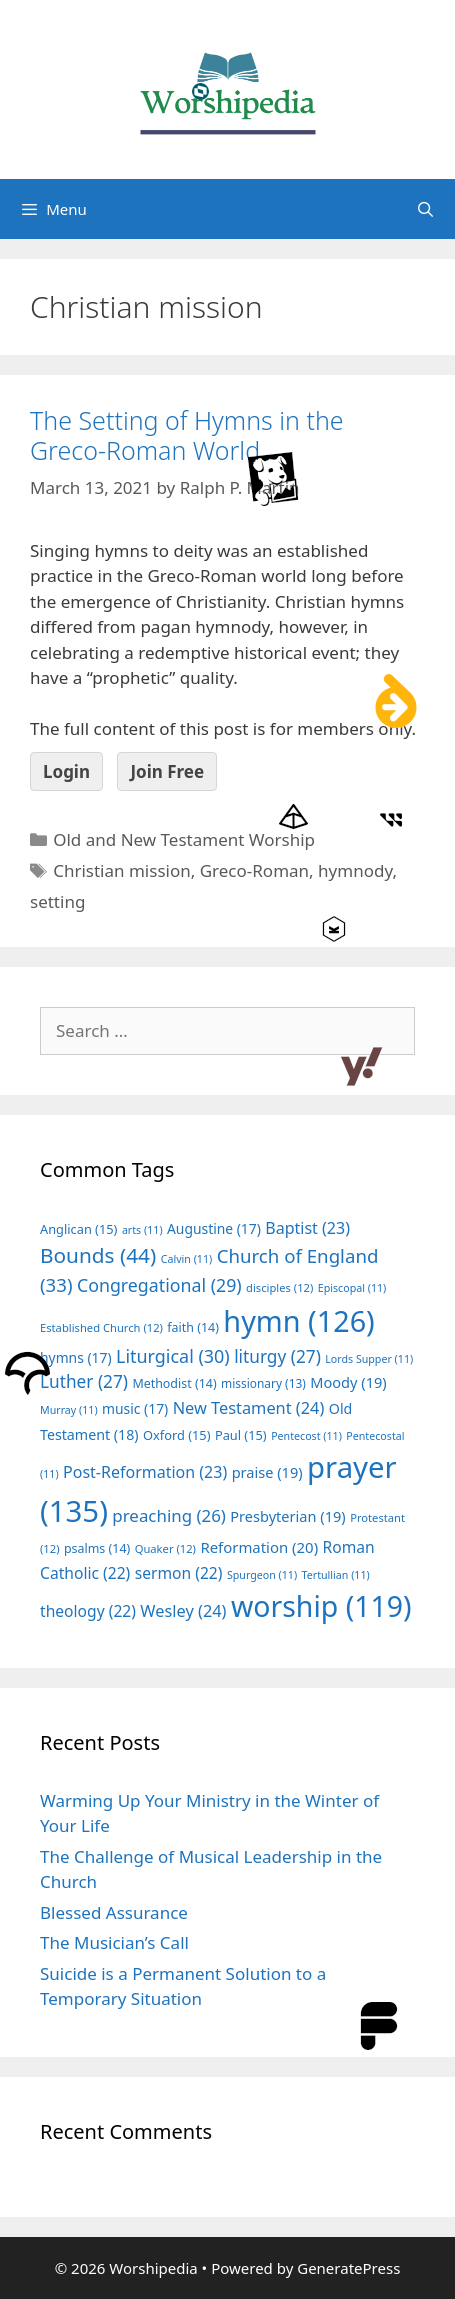 Image resolution: width=455 pixels, height=2299 pixels. Describe the element at coordinates (391, 820) in the screenshot. I see `western digital brand logo` at that location.